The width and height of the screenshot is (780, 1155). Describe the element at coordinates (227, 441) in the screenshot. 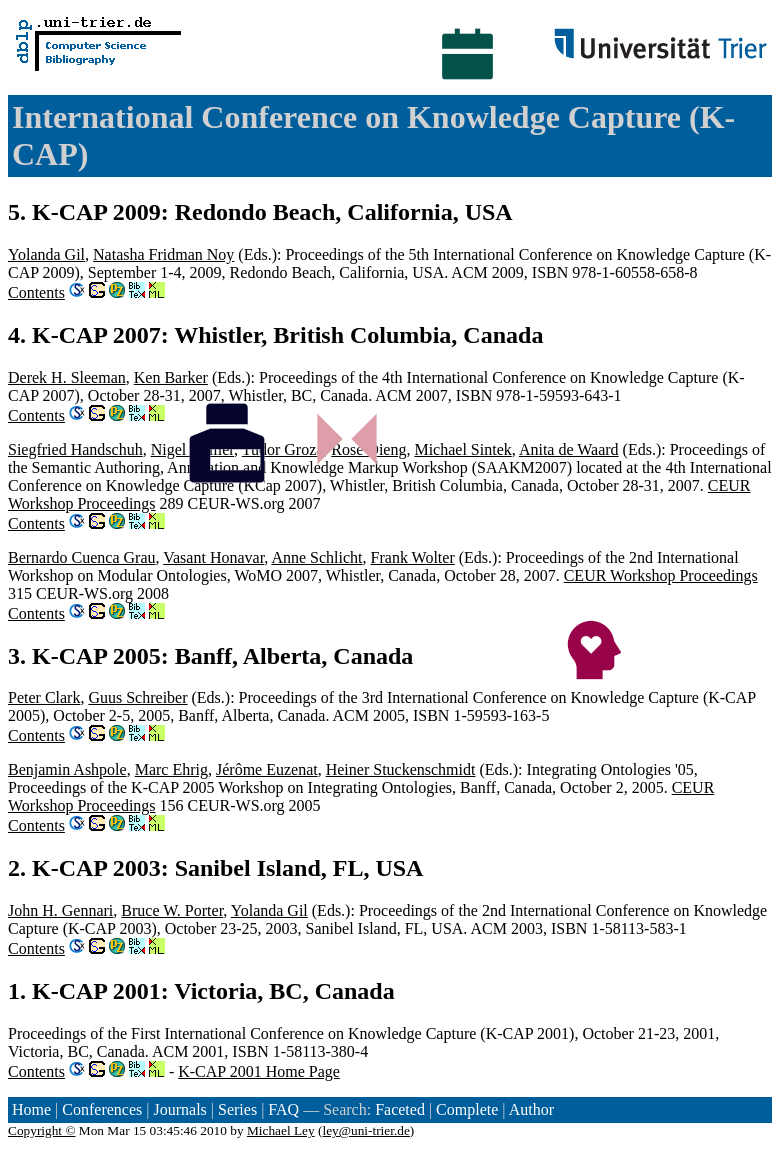

I see `access drawing or illustration tools` at that location.